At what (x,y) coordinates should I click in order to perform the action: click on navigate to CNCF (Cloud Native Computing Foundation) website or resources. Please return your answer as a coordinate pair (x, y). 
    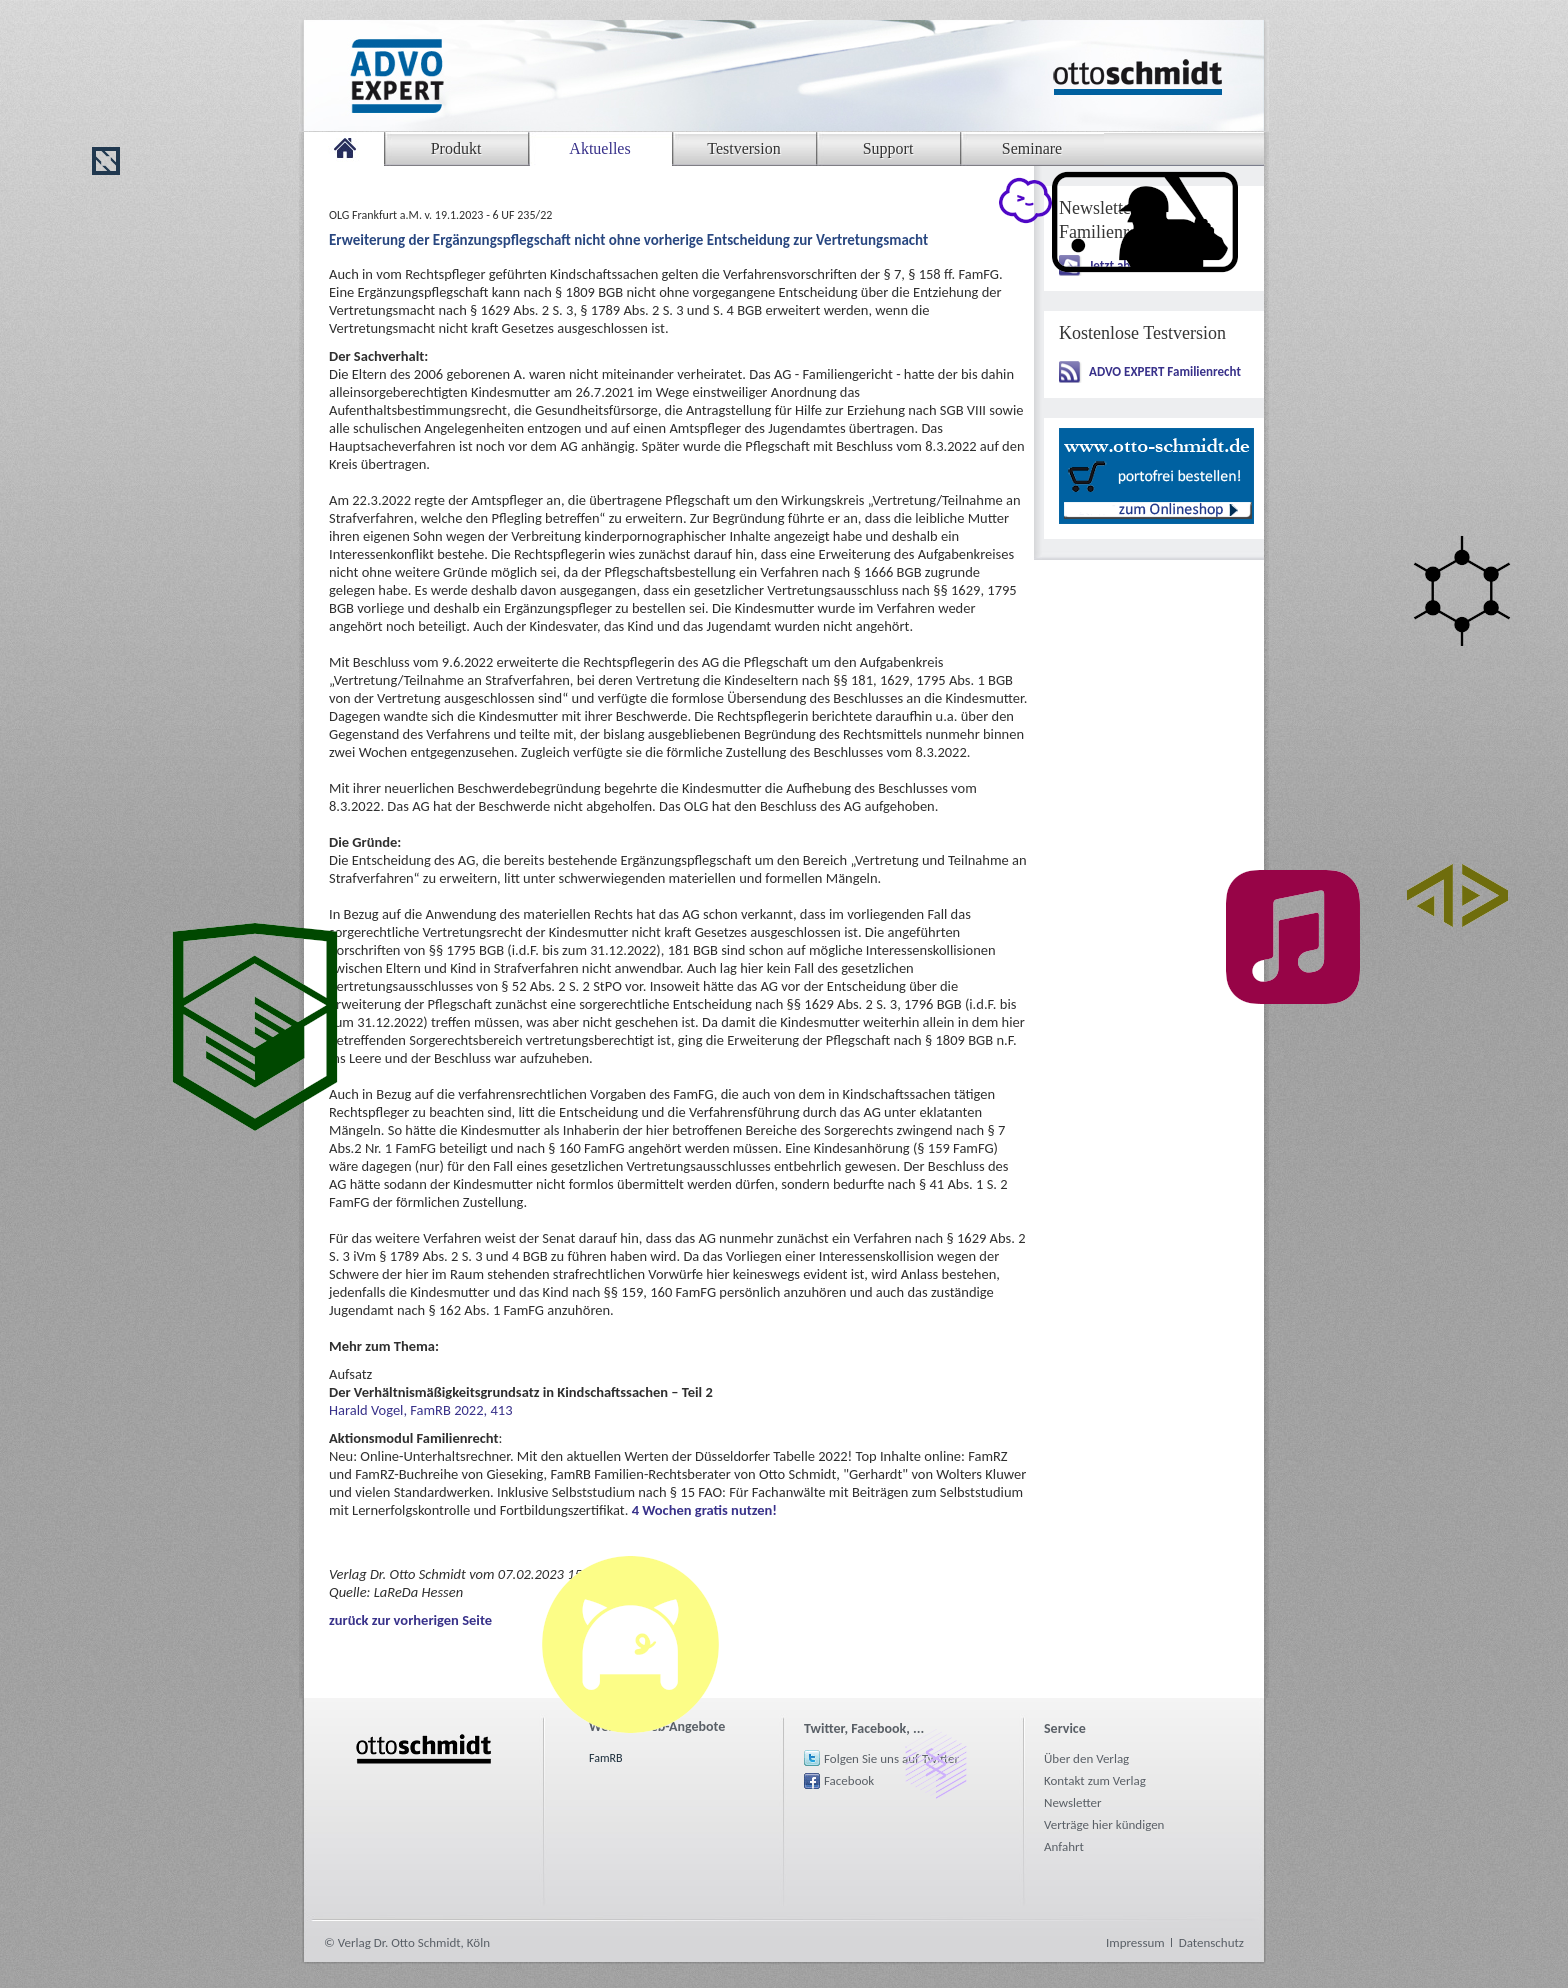
    Looking at the image, I should click on (106, 161).